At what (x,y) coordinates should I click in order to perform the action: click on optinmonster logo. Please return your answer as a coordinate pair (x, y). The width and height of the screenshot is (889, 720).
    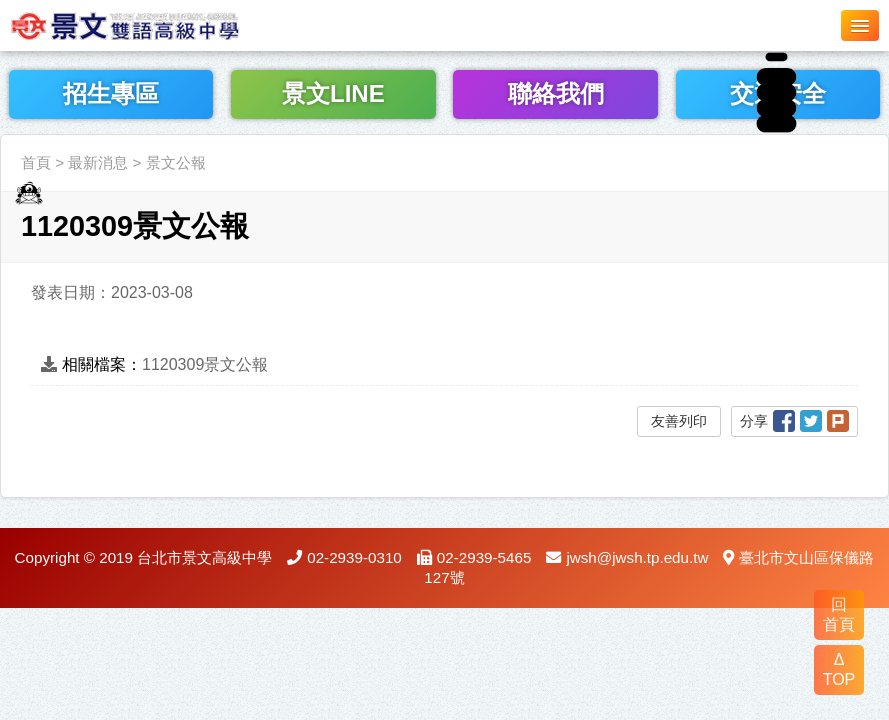
    Looking at the image, I should click on (29, 193).